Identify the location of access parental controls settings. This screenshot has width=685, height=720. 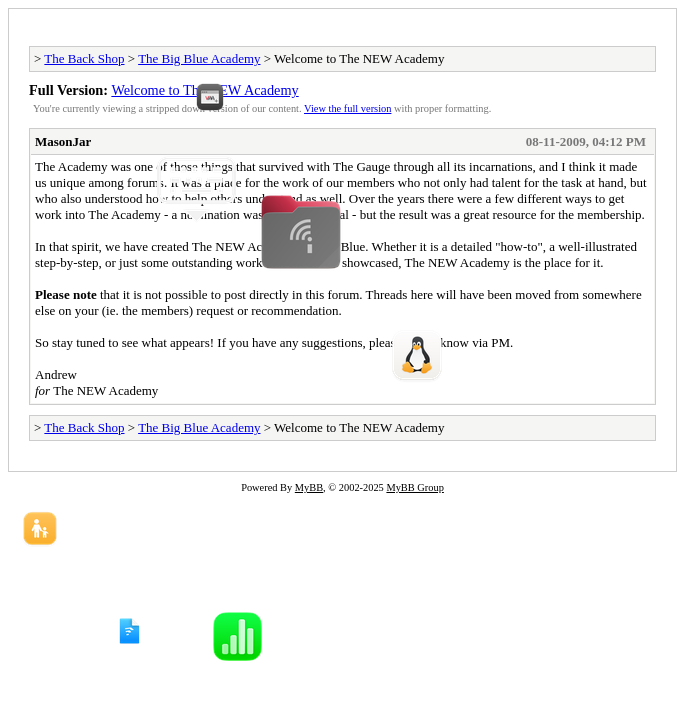
(40, 529).